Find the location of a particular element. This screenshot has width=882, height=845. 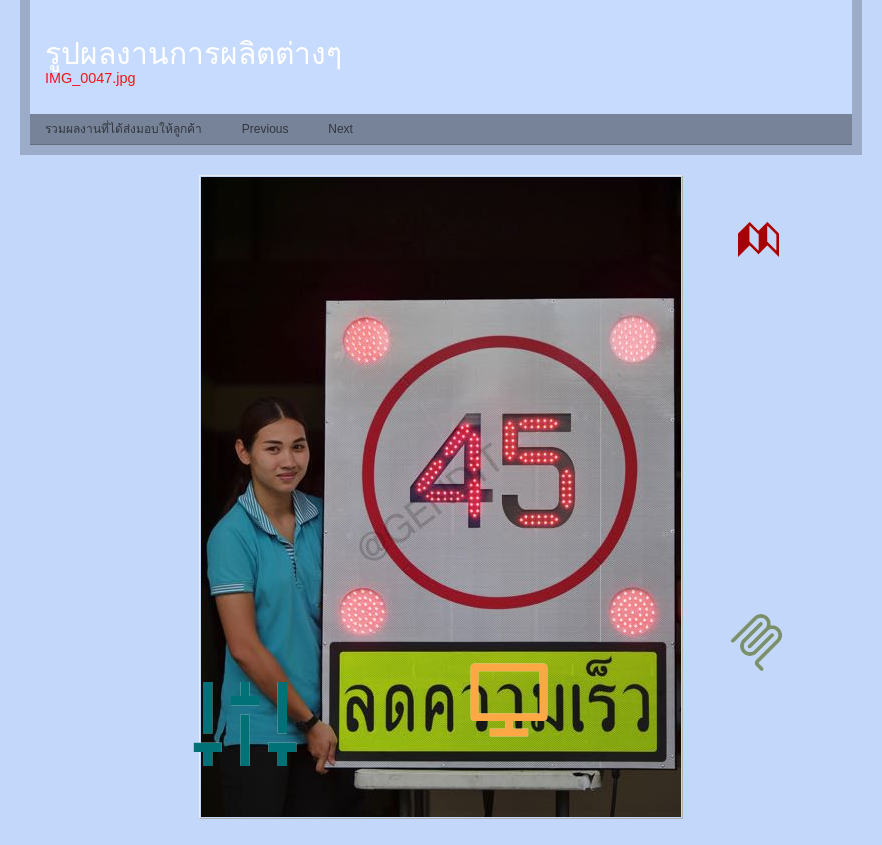

access audio or sound settings is located at coordinates (245, 724).